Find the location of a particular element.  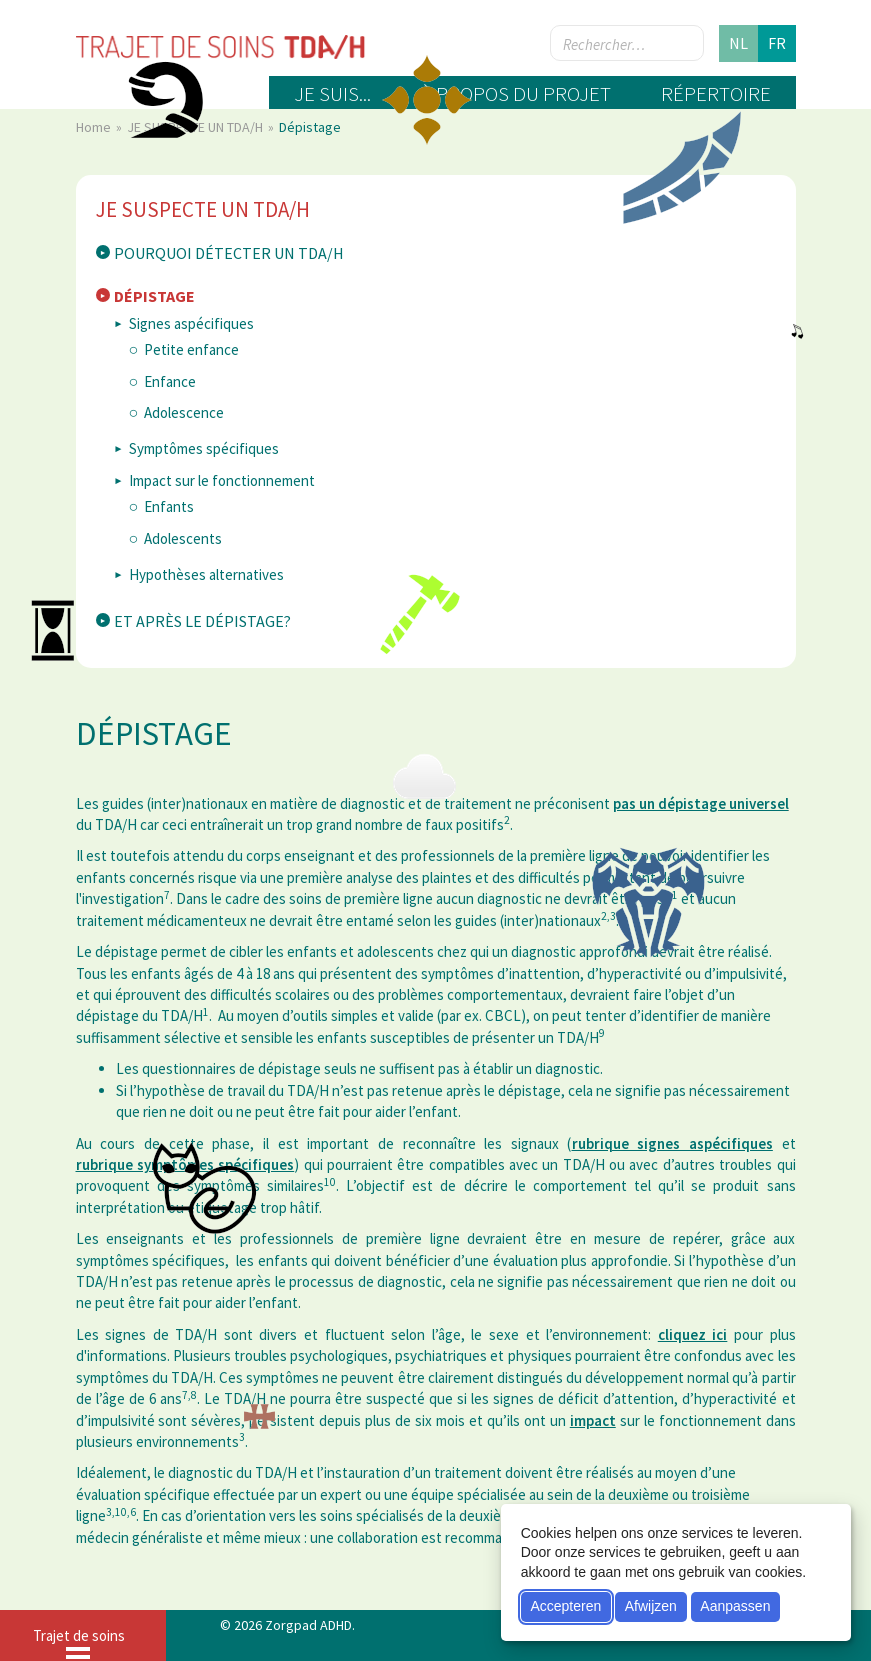

indicates luck or chance-based game mechanic is located at coordinates (427, 100).